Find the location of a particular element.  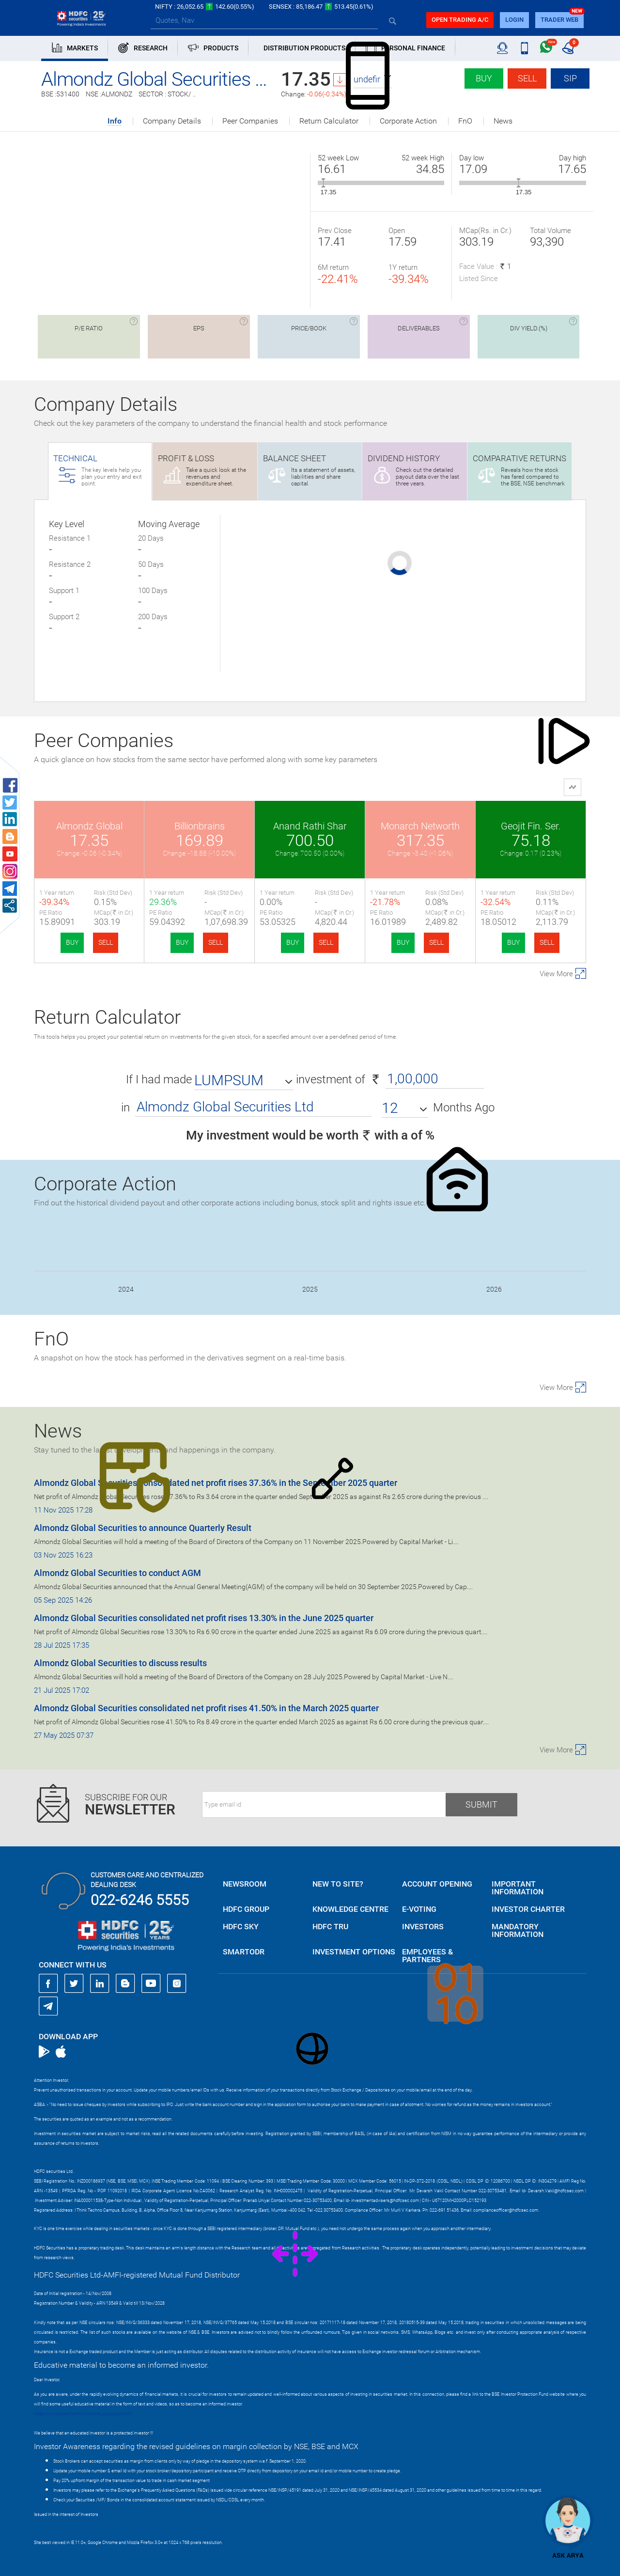

skip to the next track is located at coordinates (564, 741).